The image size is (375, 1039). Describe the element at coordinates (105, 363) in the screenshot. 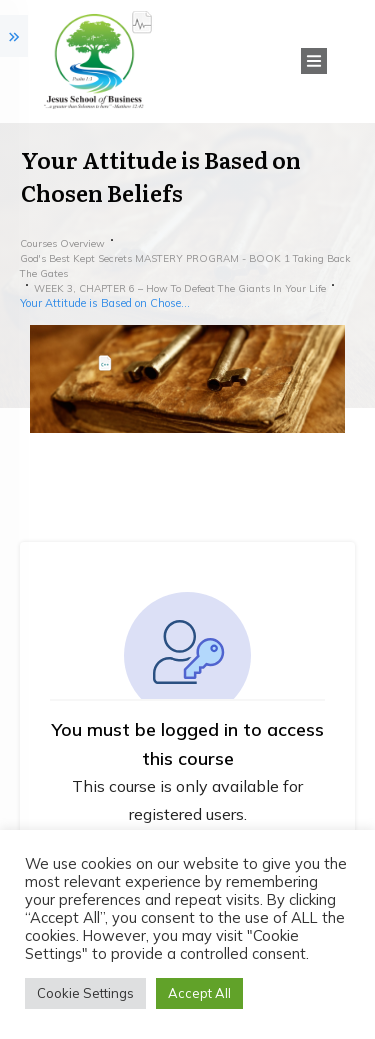

I see `a C++ source code file` at that location.